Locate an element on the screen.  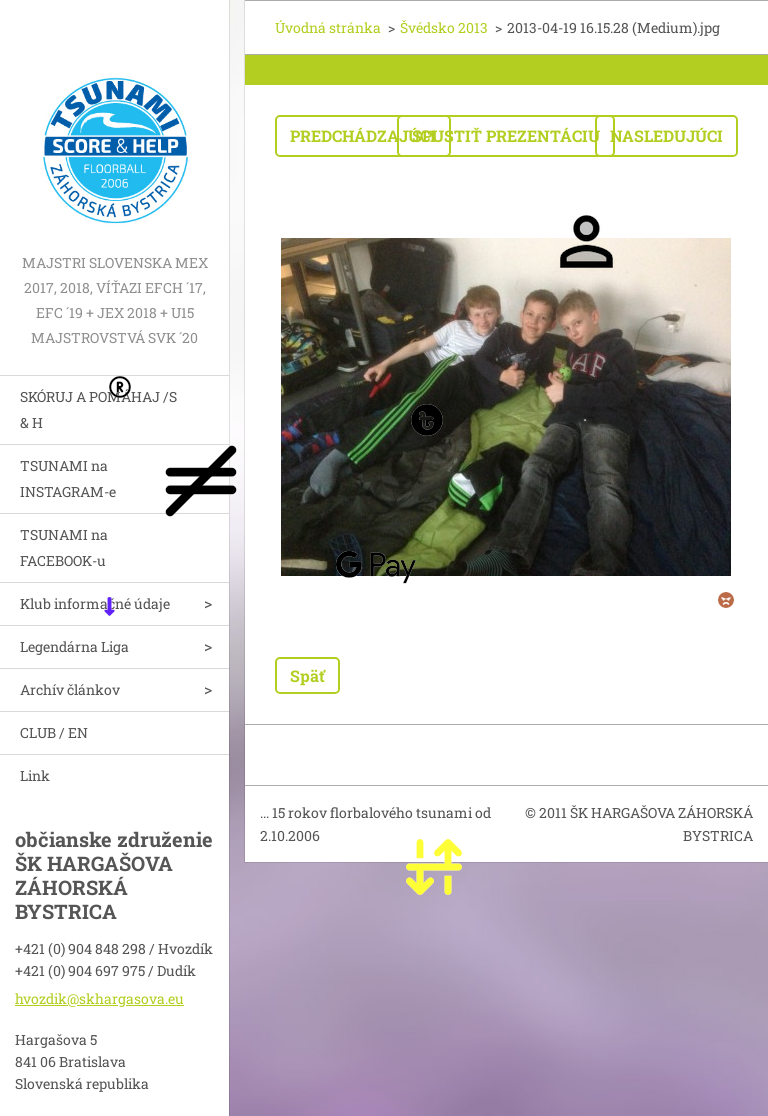
react to a message with anger is located at coordinates (726, 600).